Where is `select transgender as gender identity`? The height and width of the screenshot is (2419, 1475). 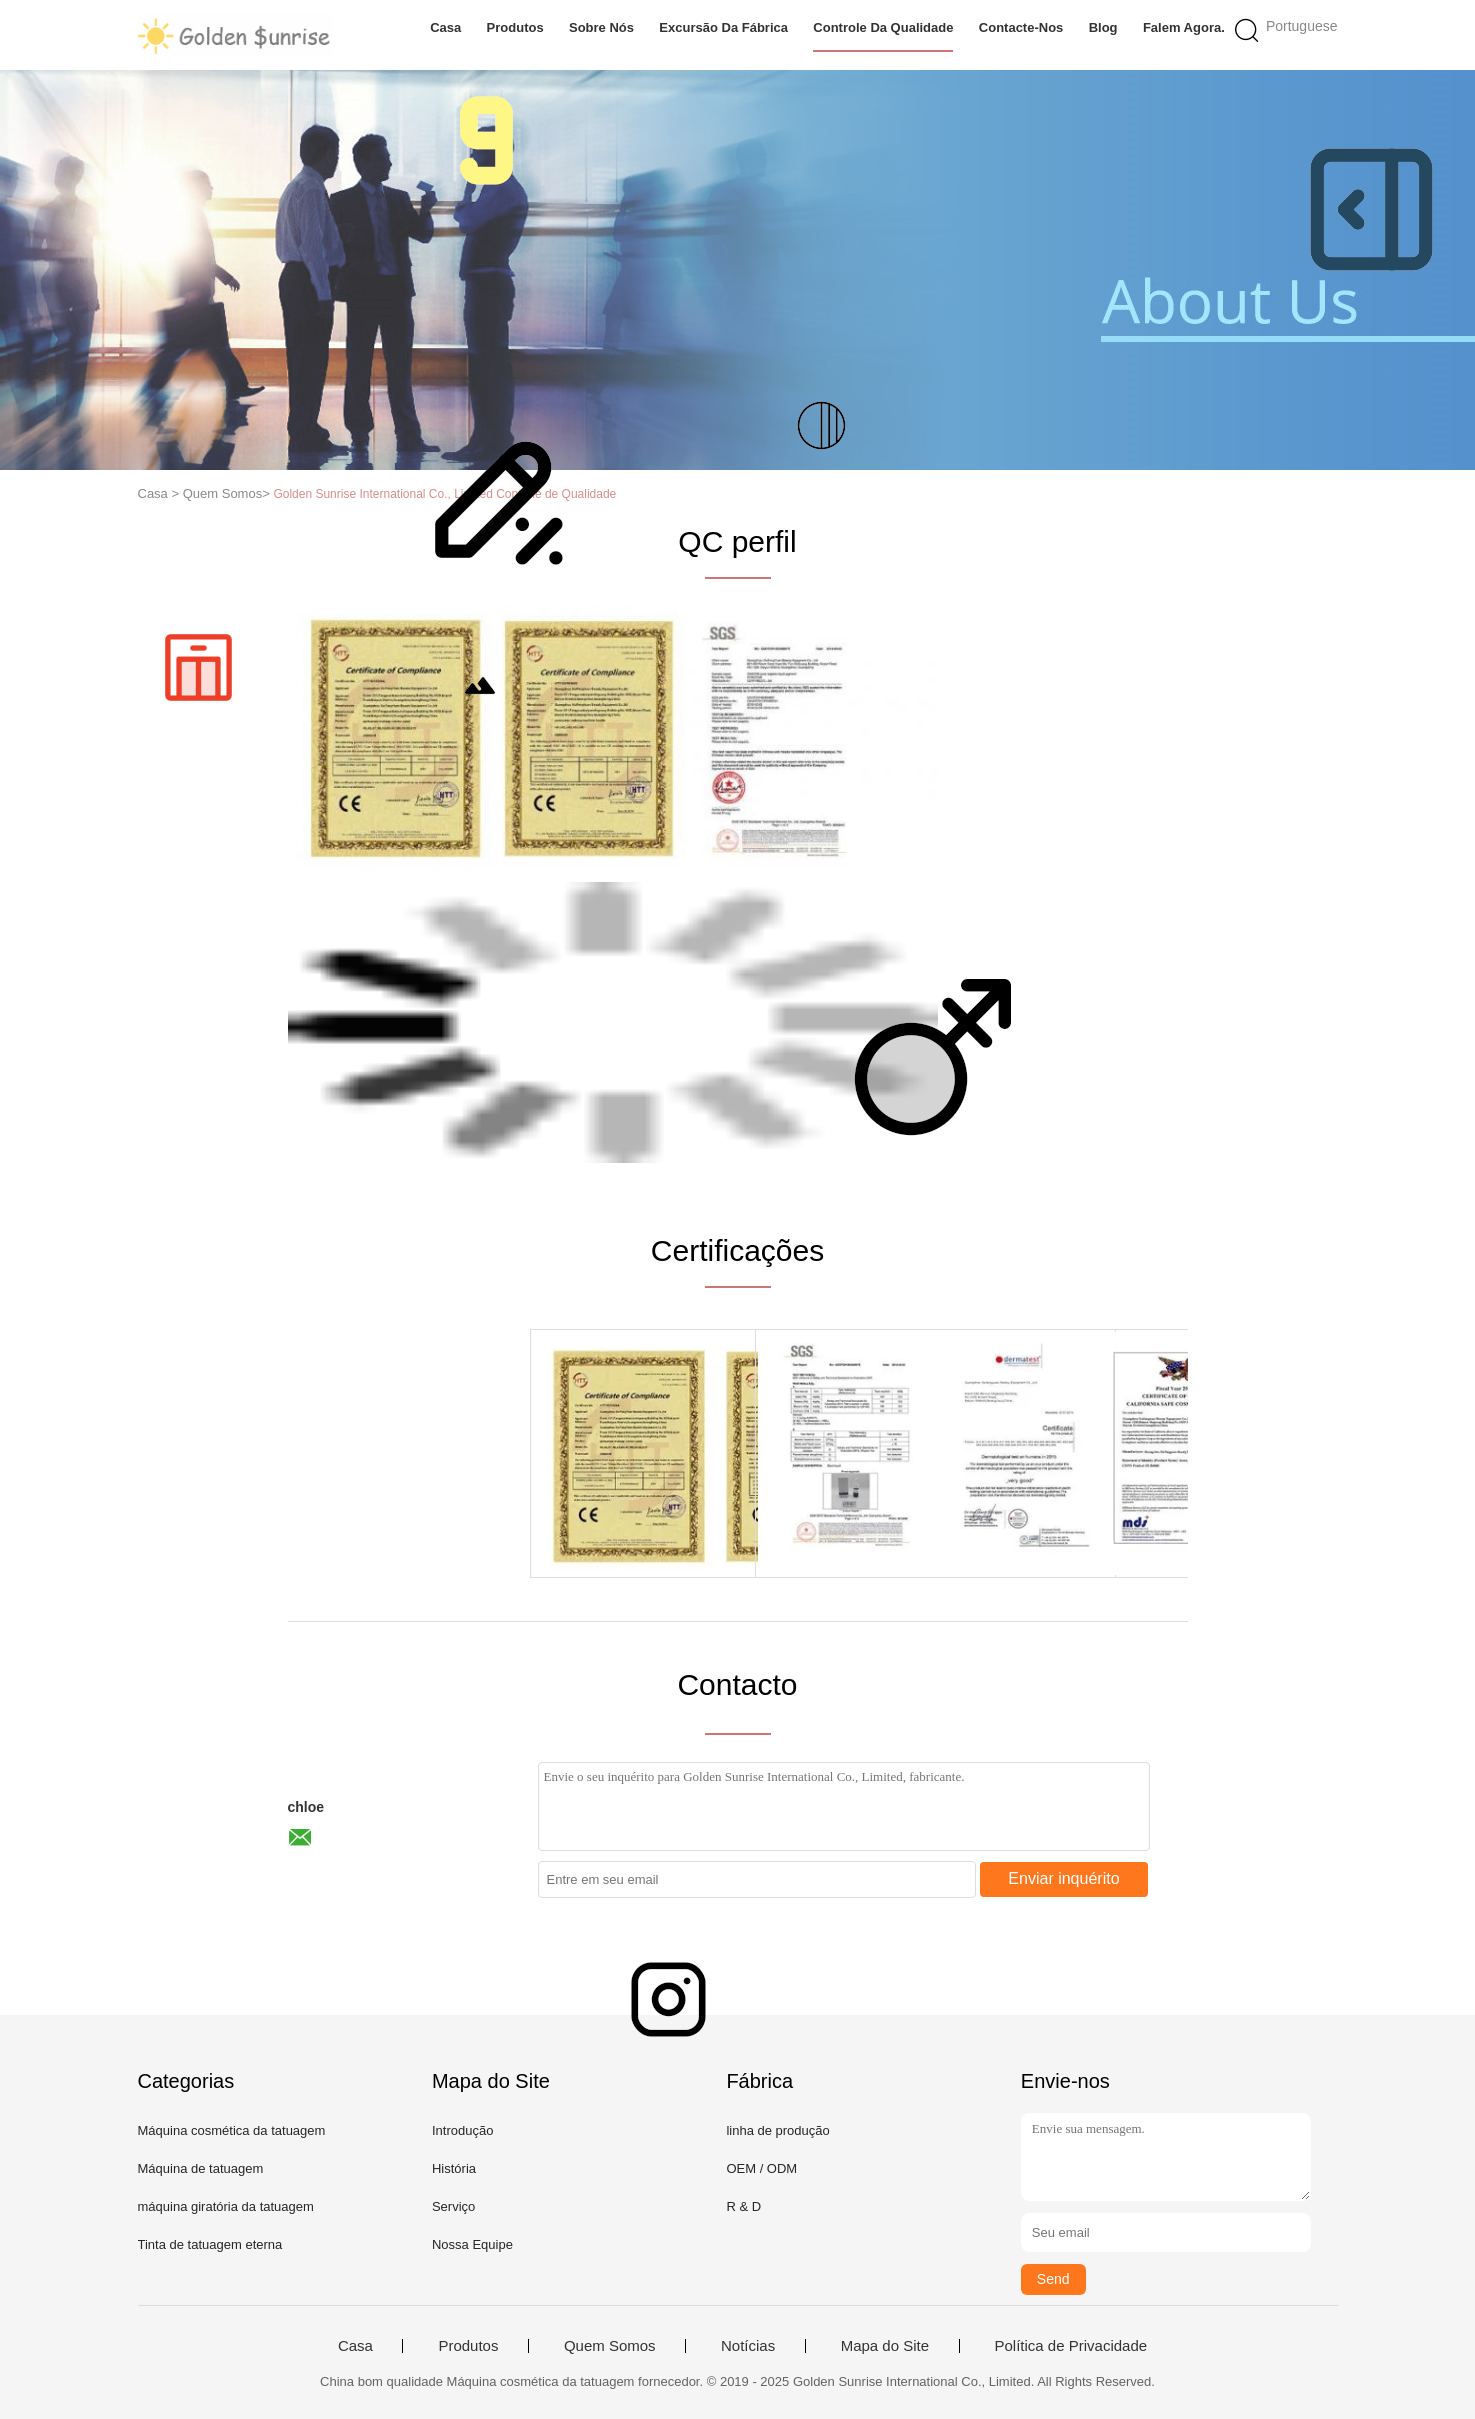
select transgender as gender identity is located at coordinates (936, 1054).